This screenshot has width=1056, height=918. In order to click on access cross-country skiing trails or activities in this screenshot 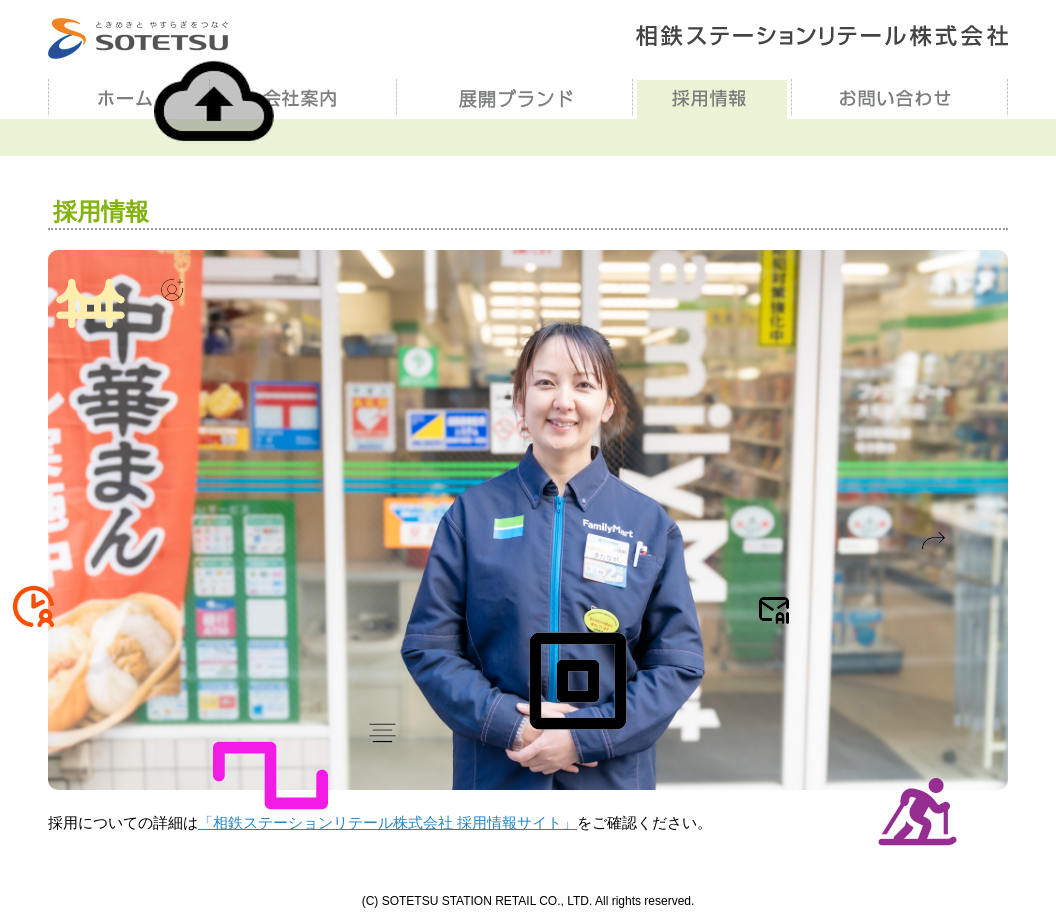, I will do `click(917, 810)`.